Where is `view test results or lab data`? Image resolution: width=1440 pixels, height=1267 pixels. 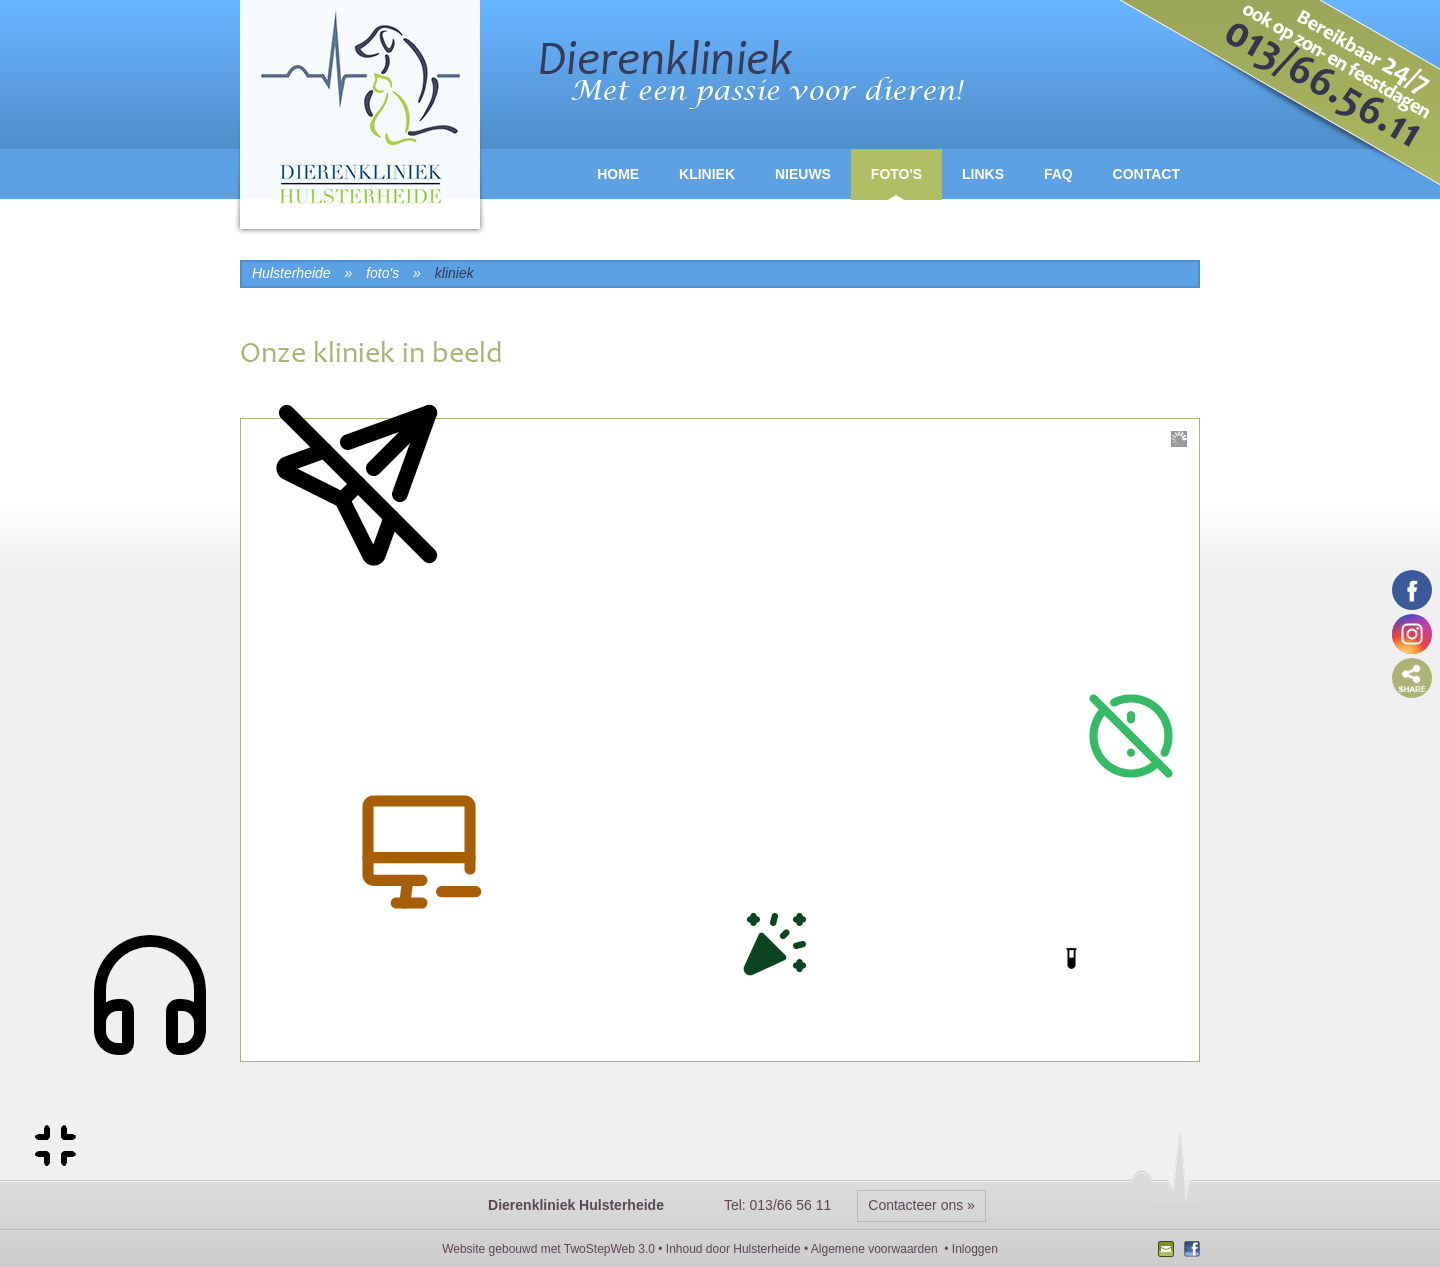 view test results or lab data is located at coordinates (1071, 958).